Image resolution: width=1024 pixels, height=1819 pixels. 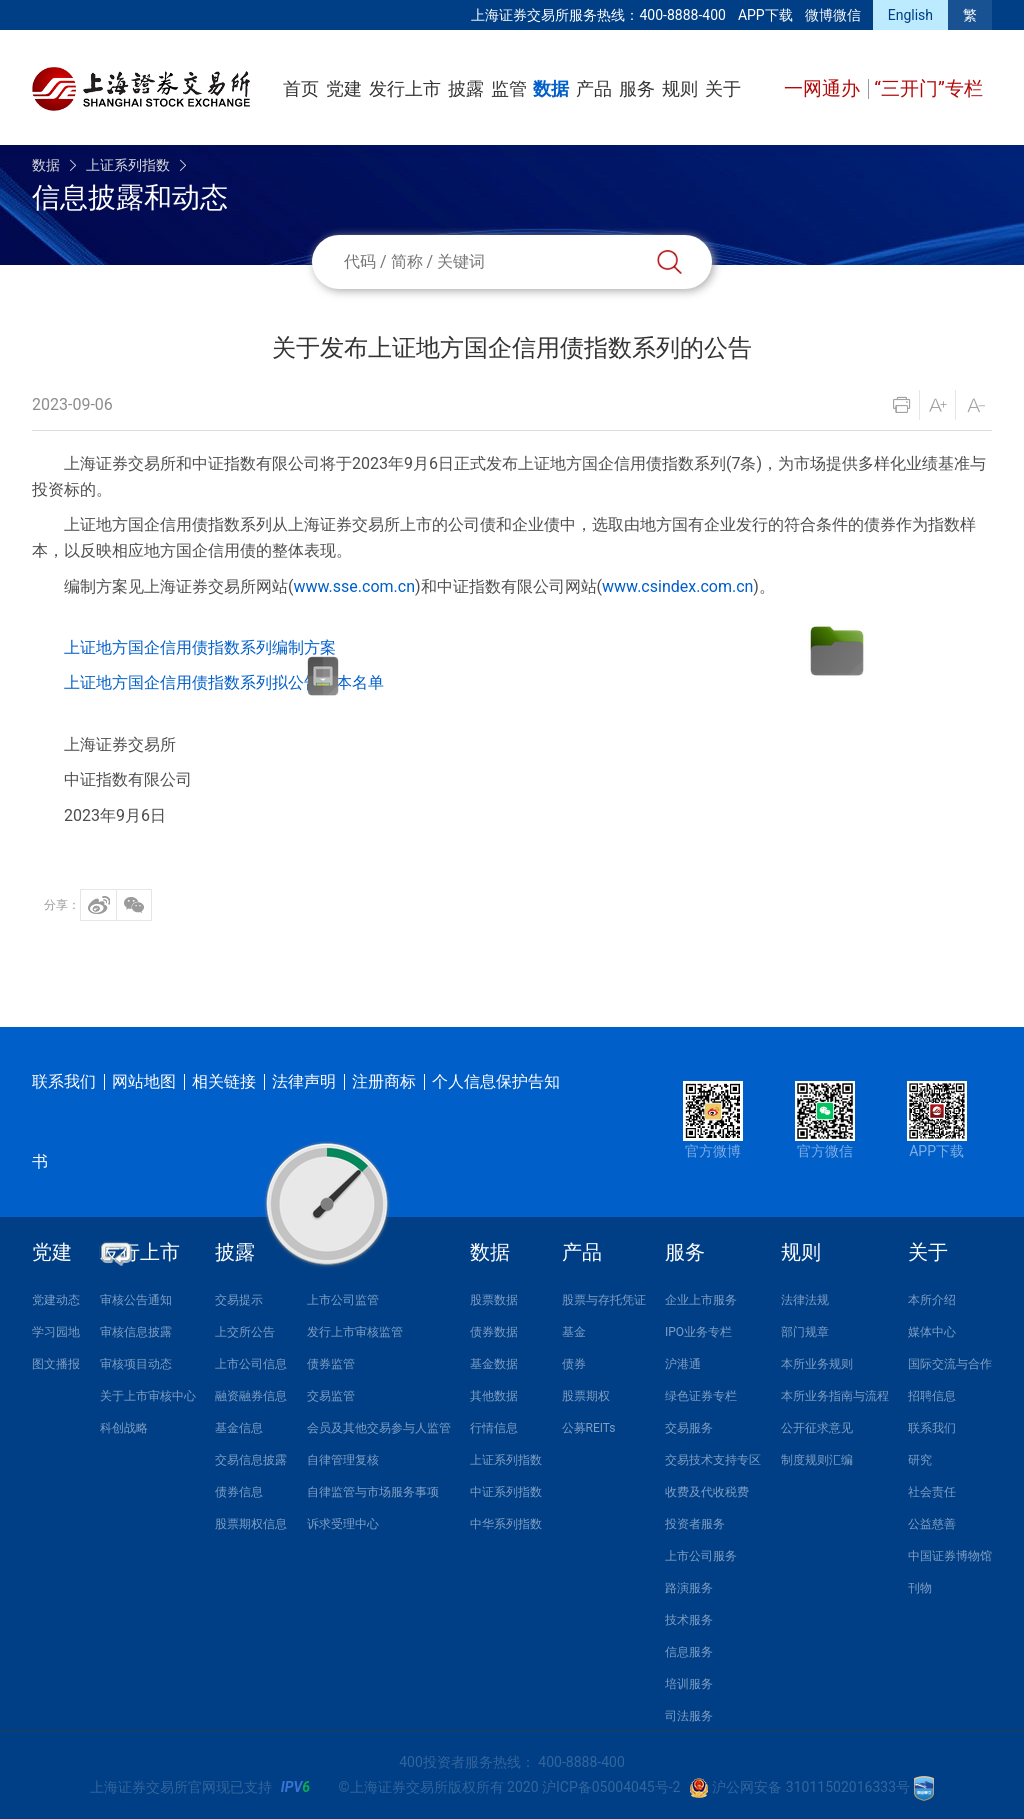 I want to click on open sysprof system profiler, so click(x=327, y=1204).